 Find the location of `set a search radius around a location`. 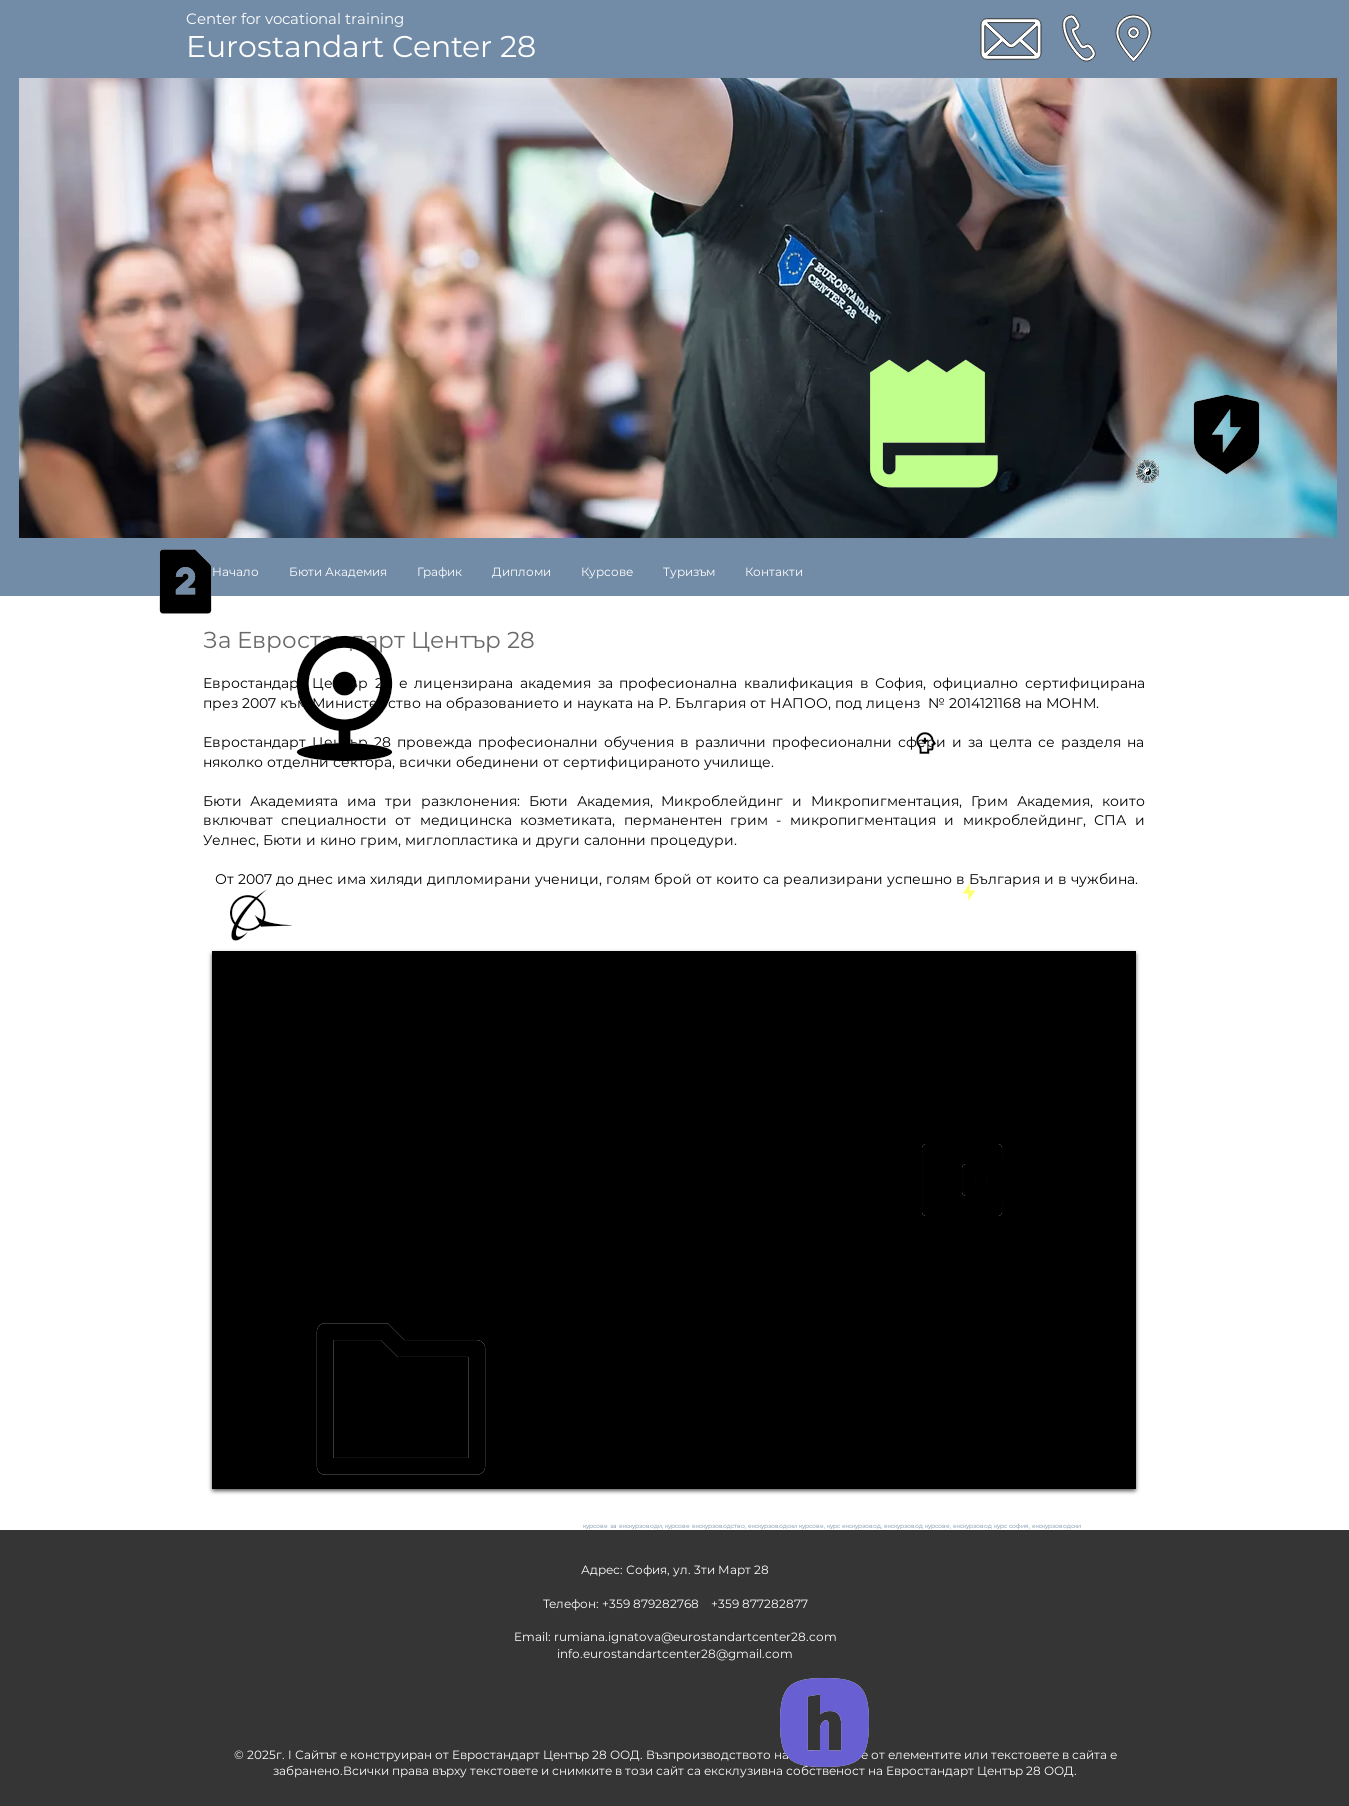

set a search radius around a location is located at coordinates (344, 695).